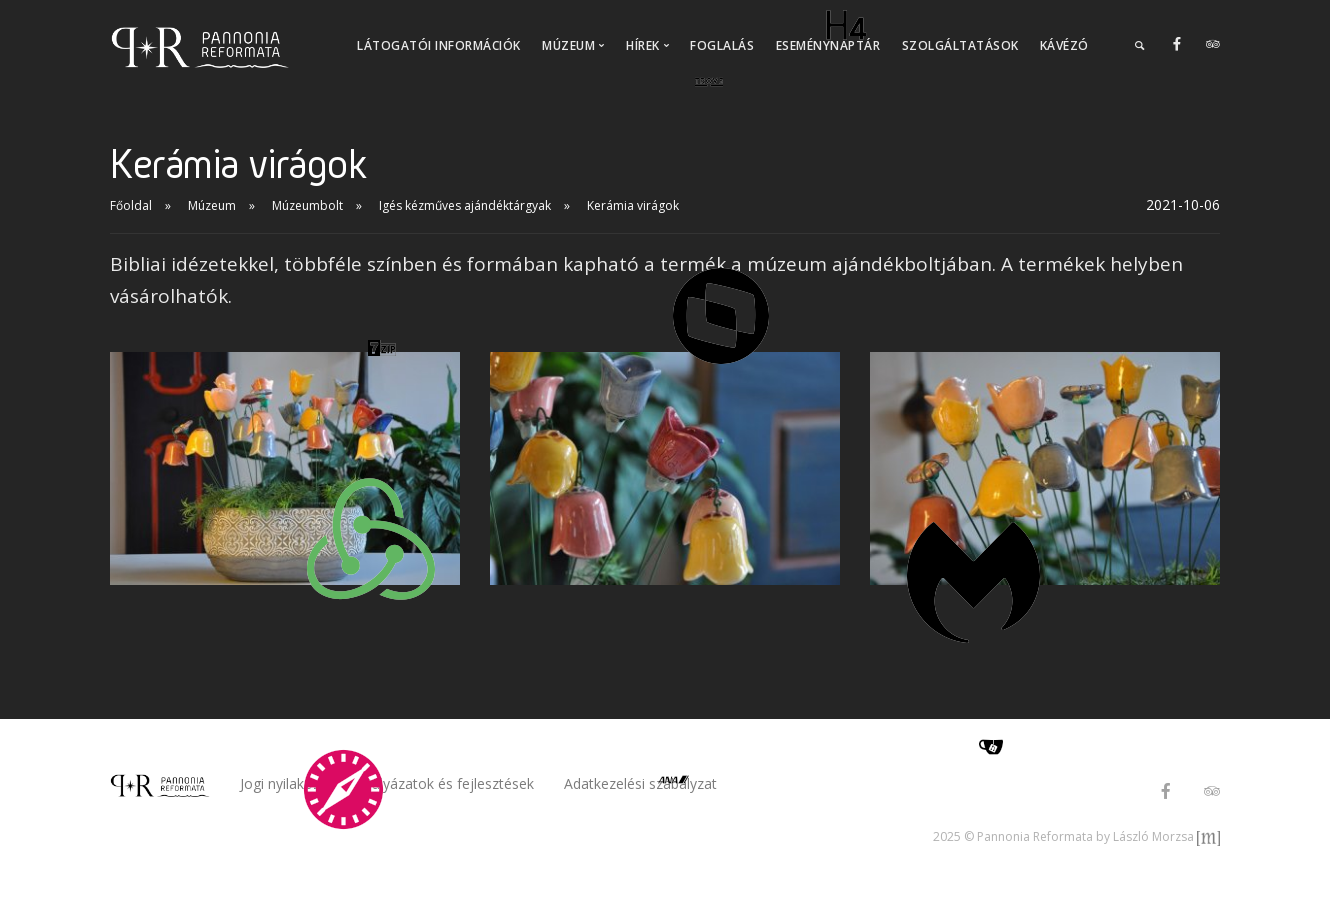  Describe the element at coordinates (673, 779) in the screenshot. I see `ANA (All Nippon Airways) airline logo` at that location.